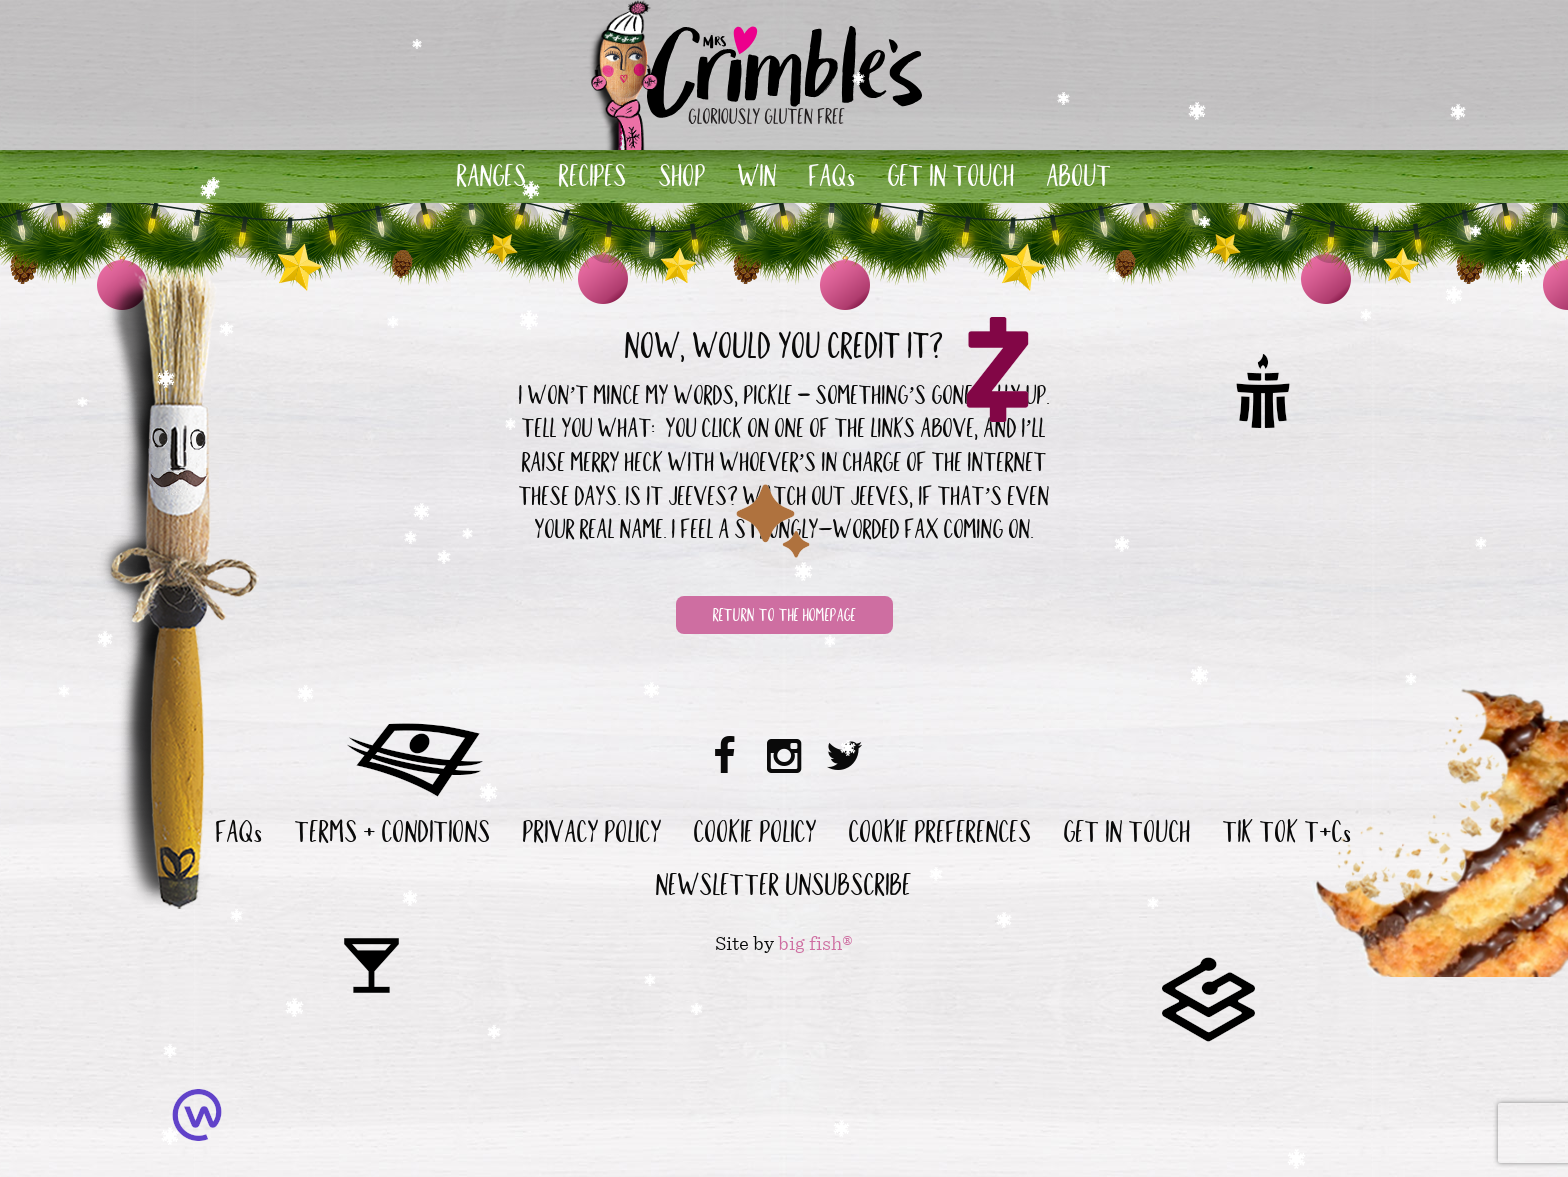  I want to click on visit Télé-Québec website or app, so click(415, 760).